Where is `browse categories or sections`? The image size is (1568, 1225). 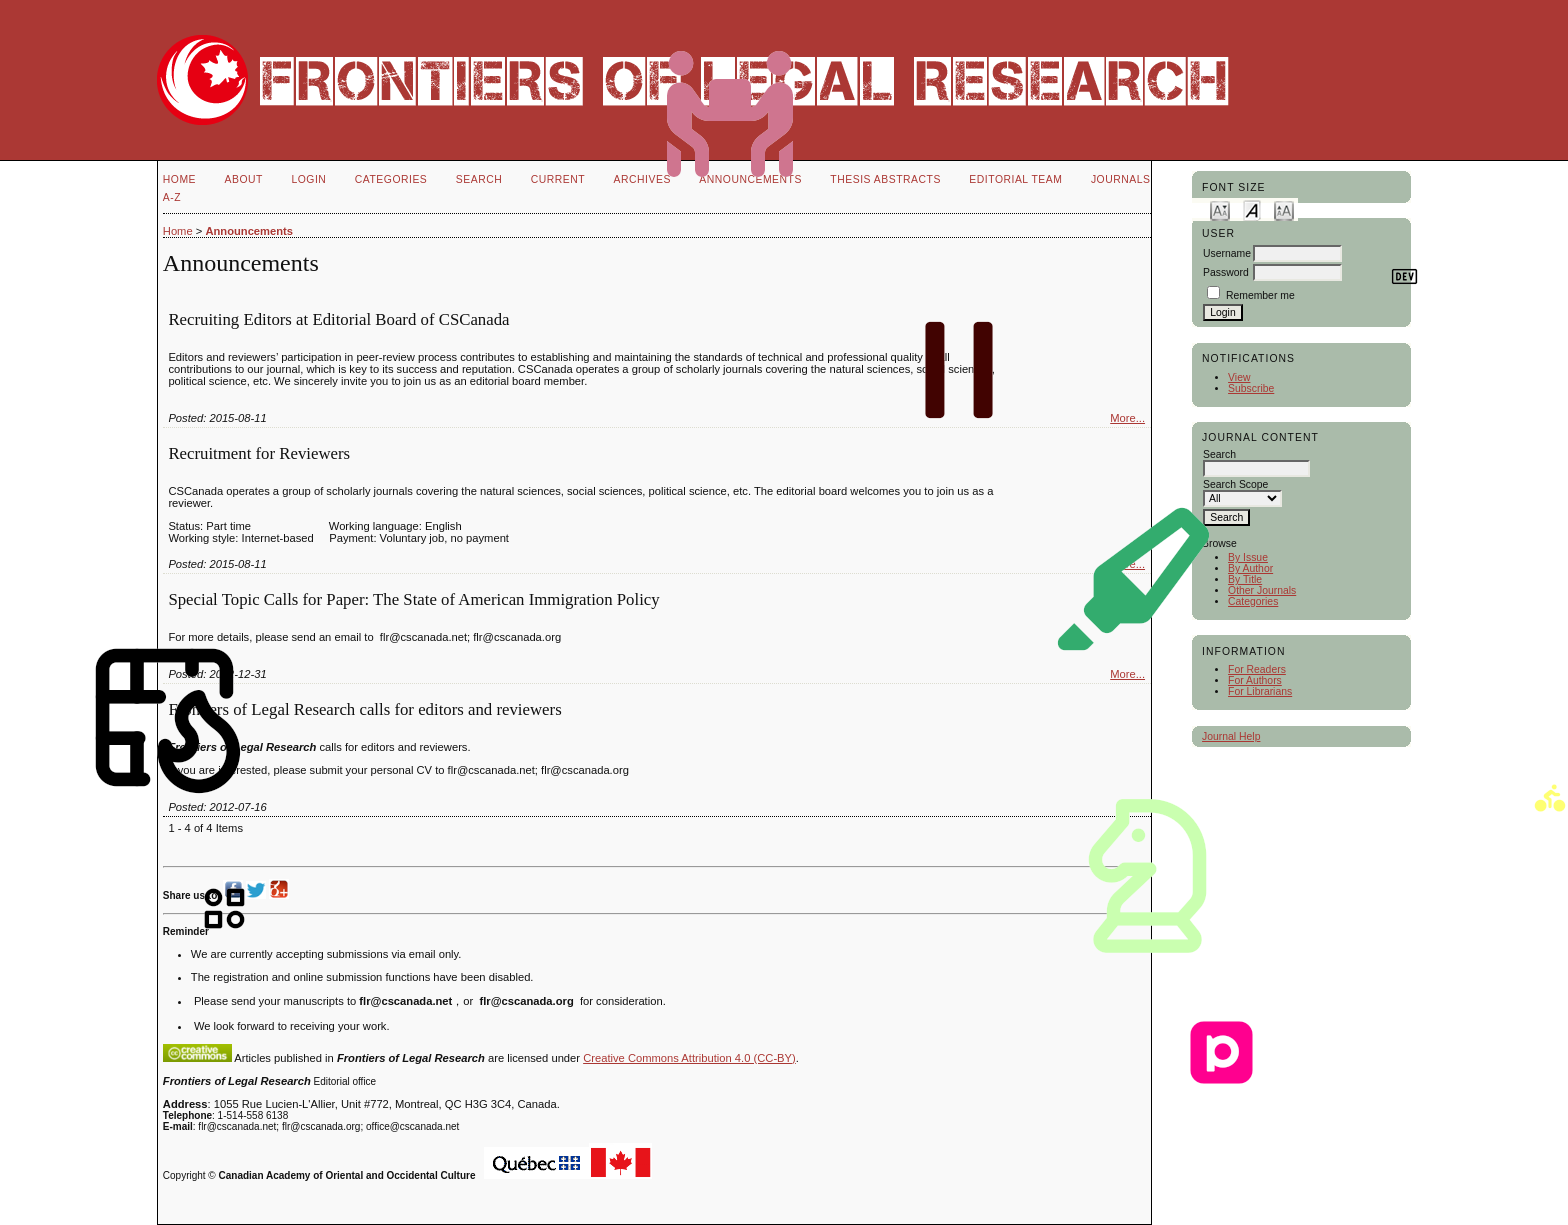
browse categories or sections is located at coordinates (224, 908).